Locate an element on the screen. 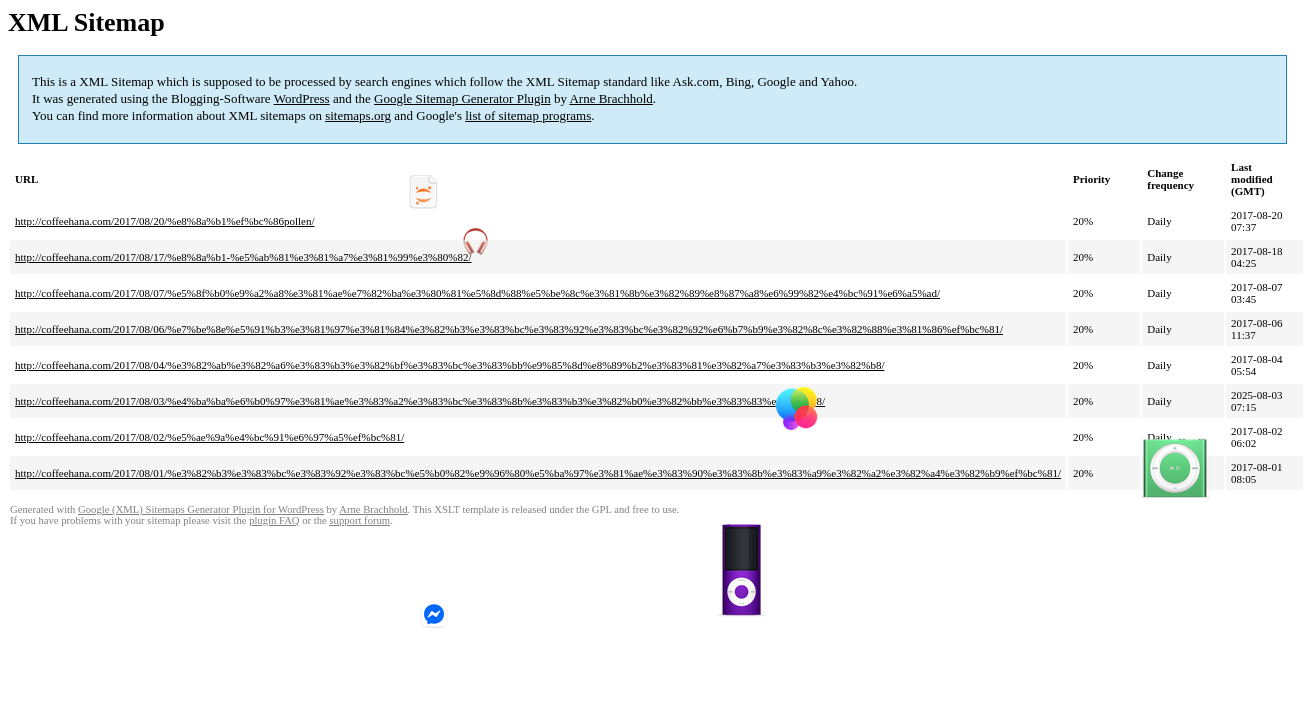 This screenshot has width=1305, height=720. airpods max headphones in red is located at coordinates (475, 241).